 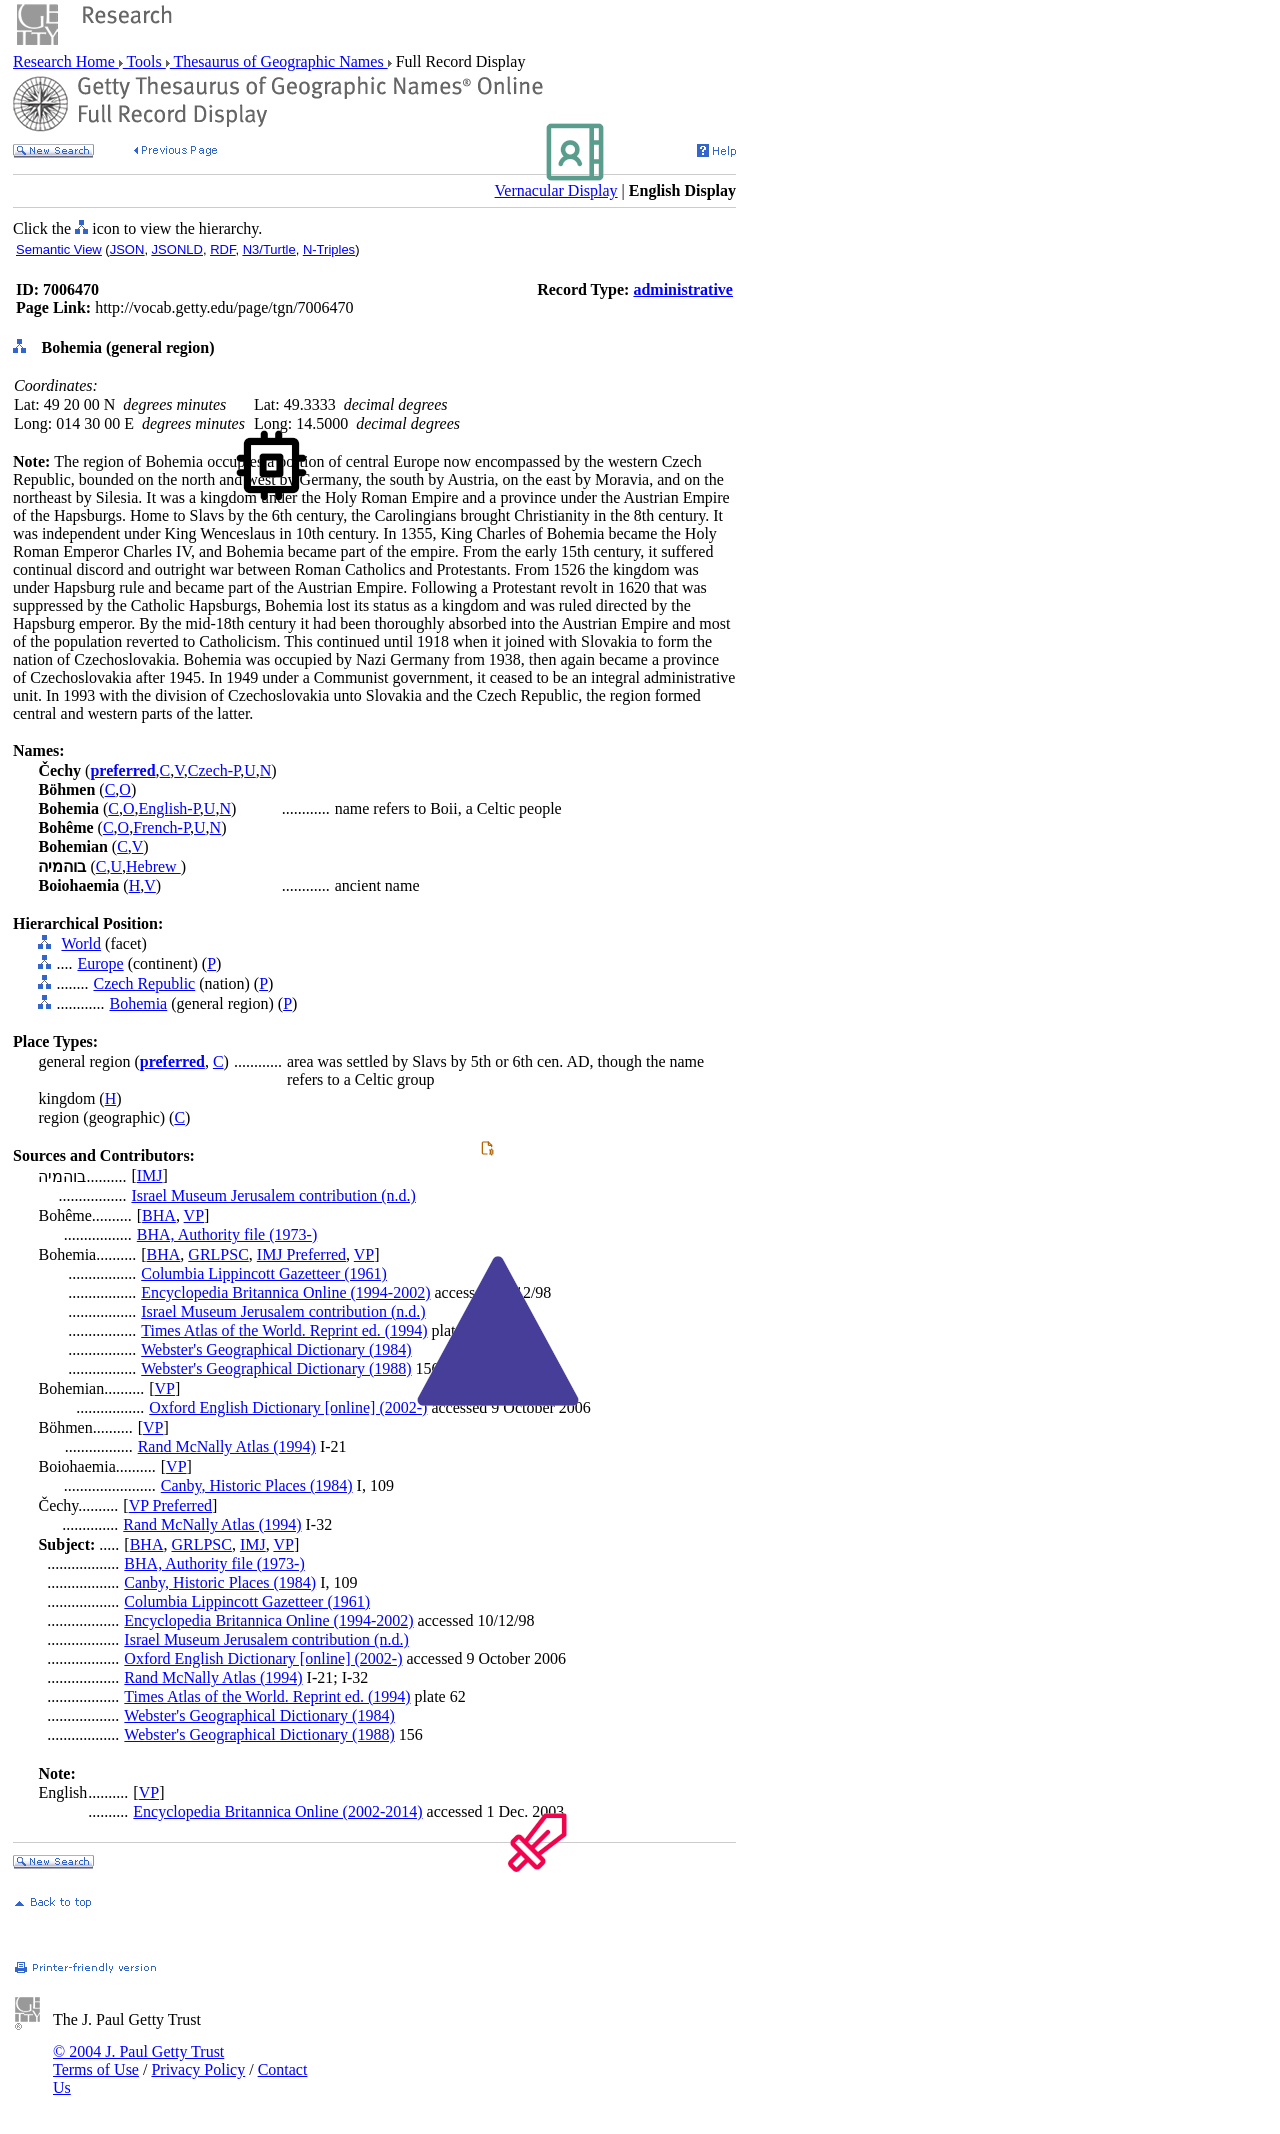 I want to click on view system performance or processor usage, so click(x=271, y=465).